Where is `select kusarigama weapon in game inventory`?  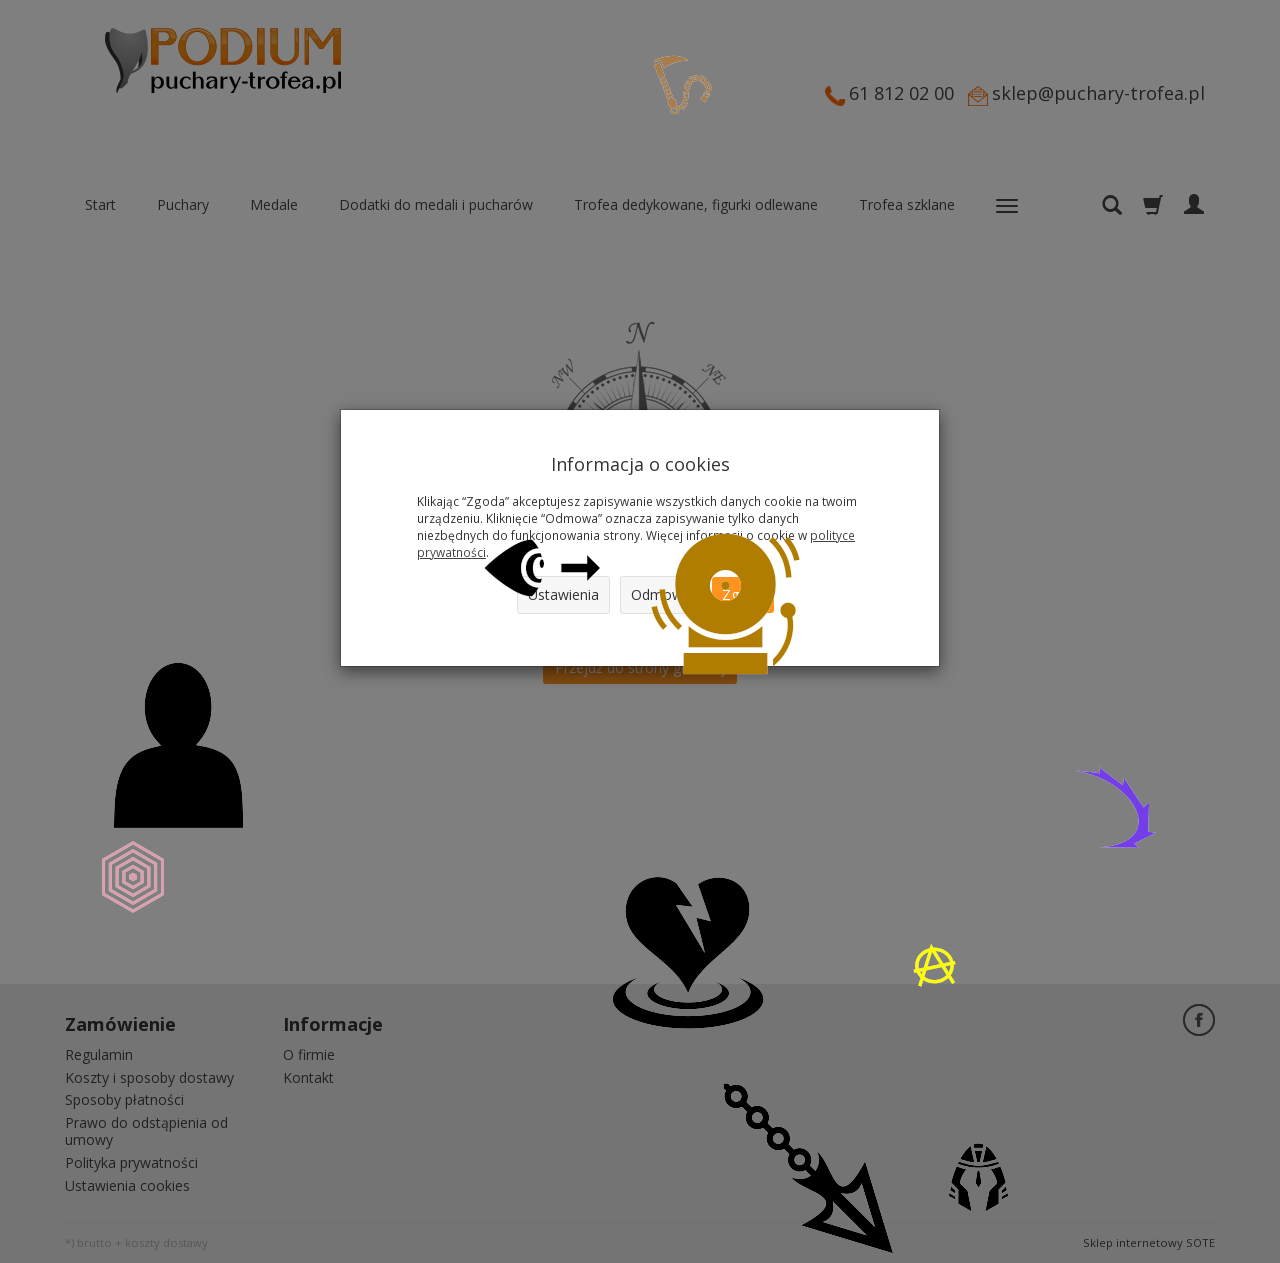
select kusarigama weapon in game inventory is located at coordinates (683, 85).